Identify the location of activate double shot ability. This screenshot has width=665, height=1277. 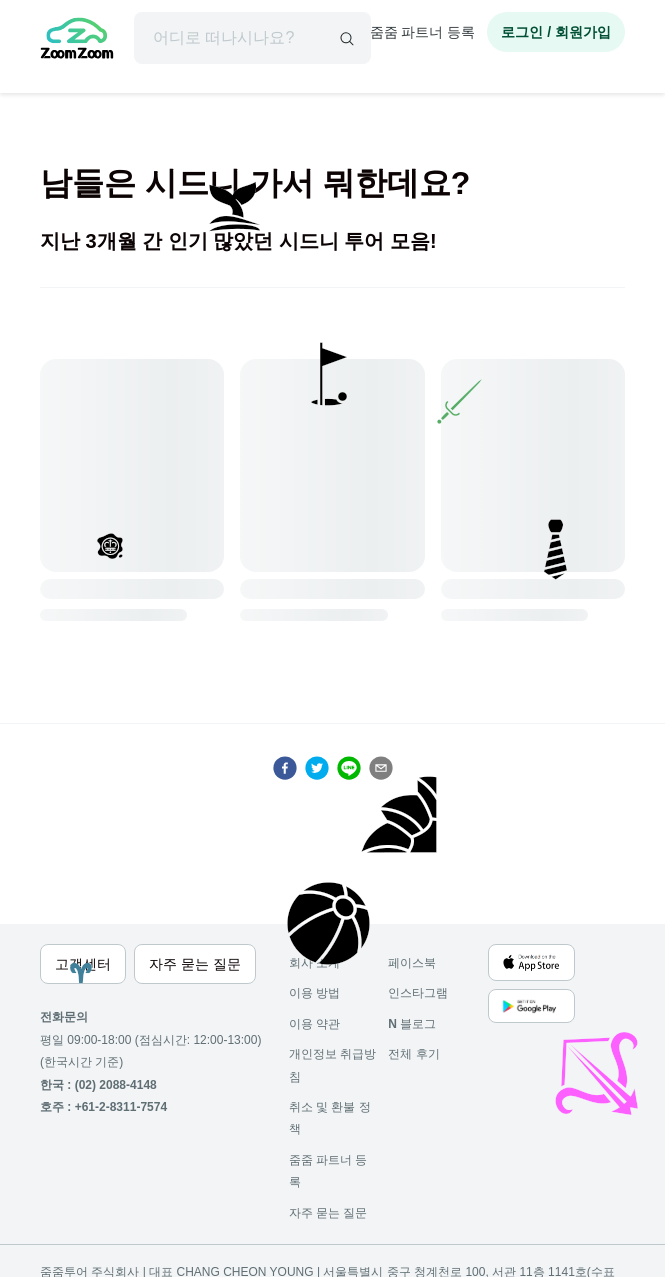
(596, 1073).